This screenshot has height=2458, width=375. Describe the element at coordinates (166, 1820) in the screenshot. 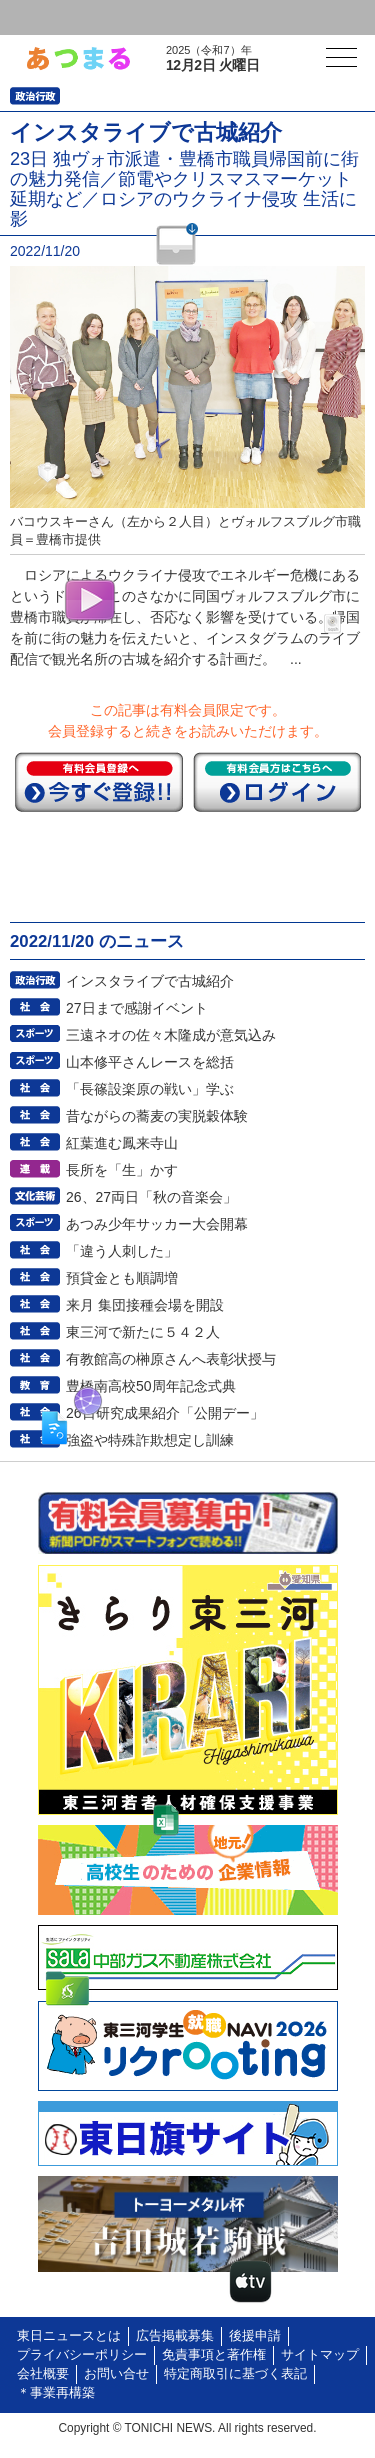

I see `open an excel spreadsheet file` at that location.